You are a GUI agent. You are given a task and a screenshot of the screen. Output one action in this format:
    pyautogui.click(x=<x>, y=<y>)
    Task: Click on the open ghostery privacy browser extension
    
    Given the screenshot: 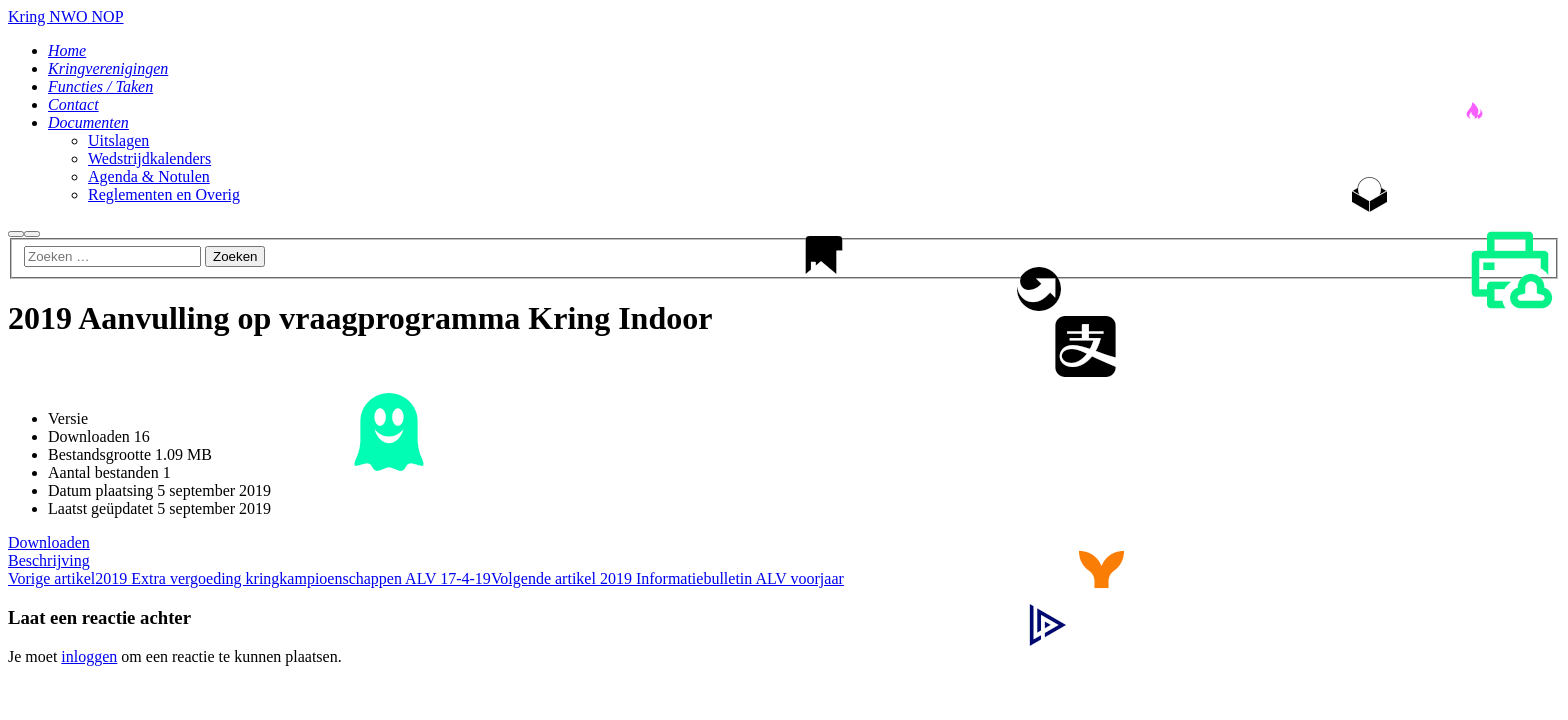 What is the action you would take?
    pyautogui.click(x=389, y=432)
    